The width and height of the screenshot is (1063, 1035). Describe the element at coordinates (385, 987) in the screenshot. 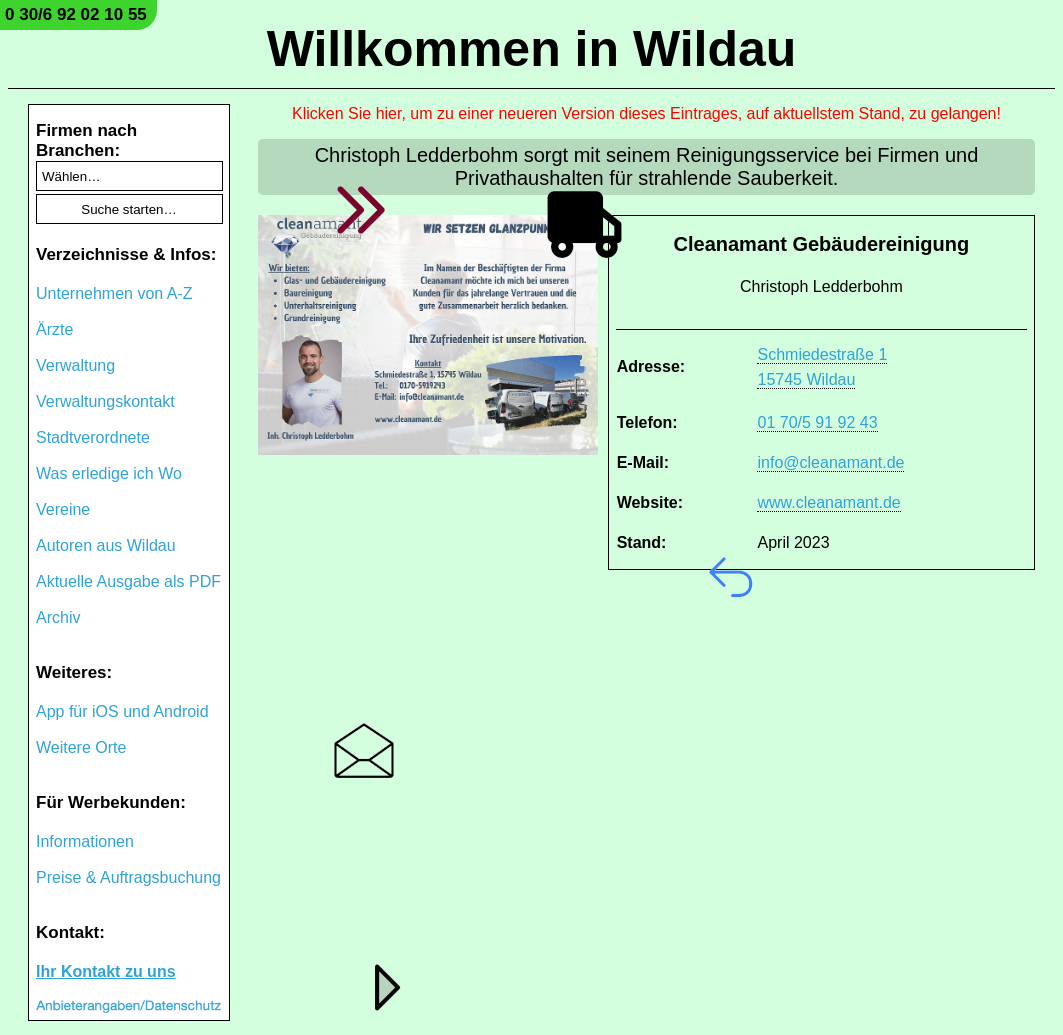

I see `navigate to the next item or screen` at that location.